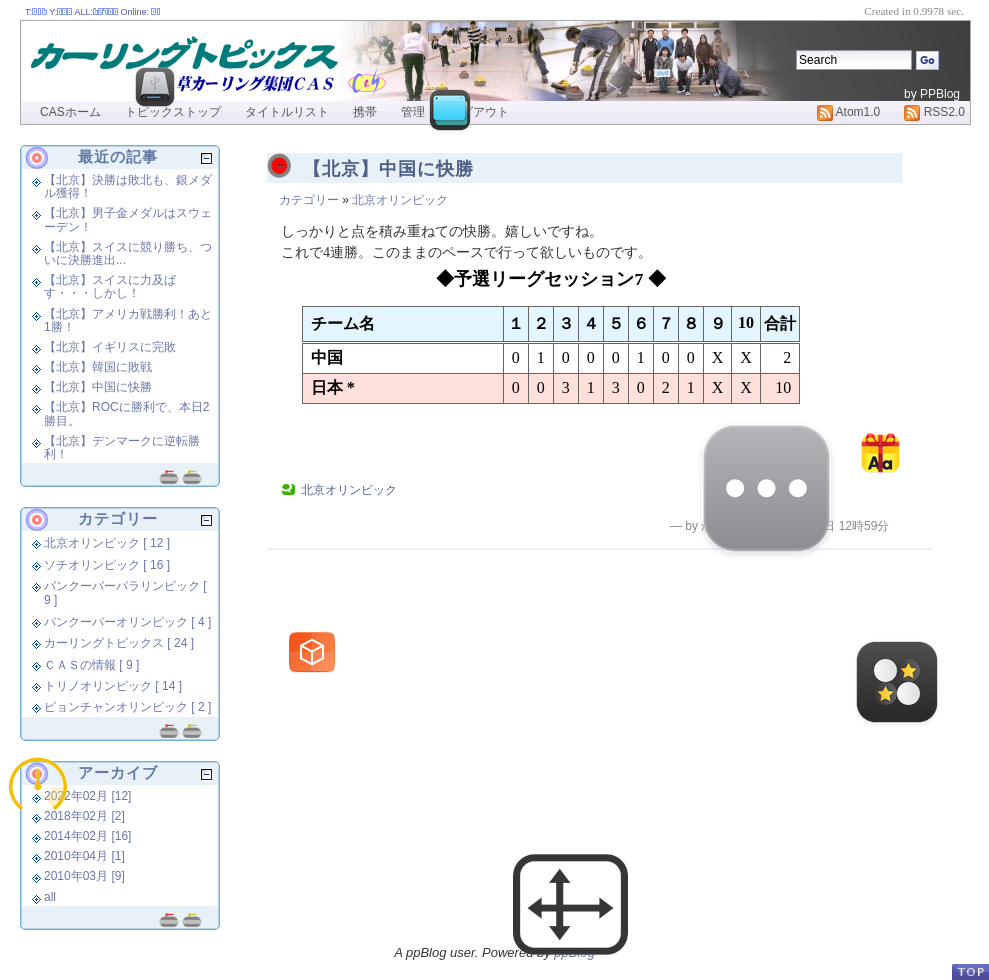 Image resolution: width=989 pixels, height=980 pixels. What do you see at coordinates (570, 904) in the screenshot?
I see `adjust display or screen settings` at bounding box center [570, 904].